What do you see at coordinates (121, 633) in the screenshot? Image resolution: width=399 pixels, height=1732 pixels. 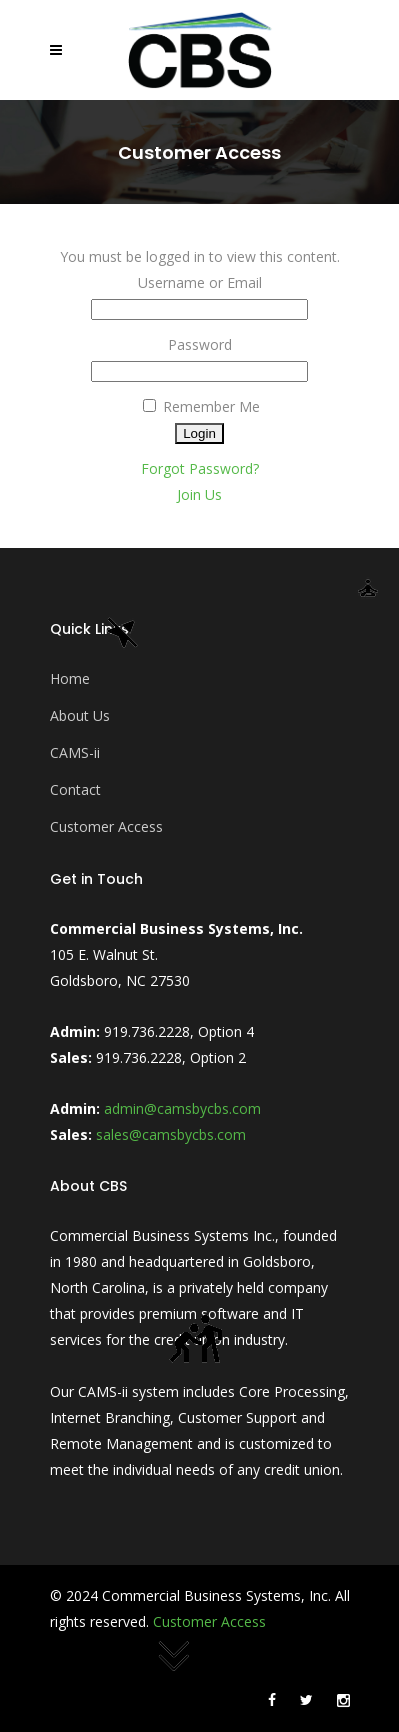 I see `location sharing is currently disabled` at bounding box center [121, 633].